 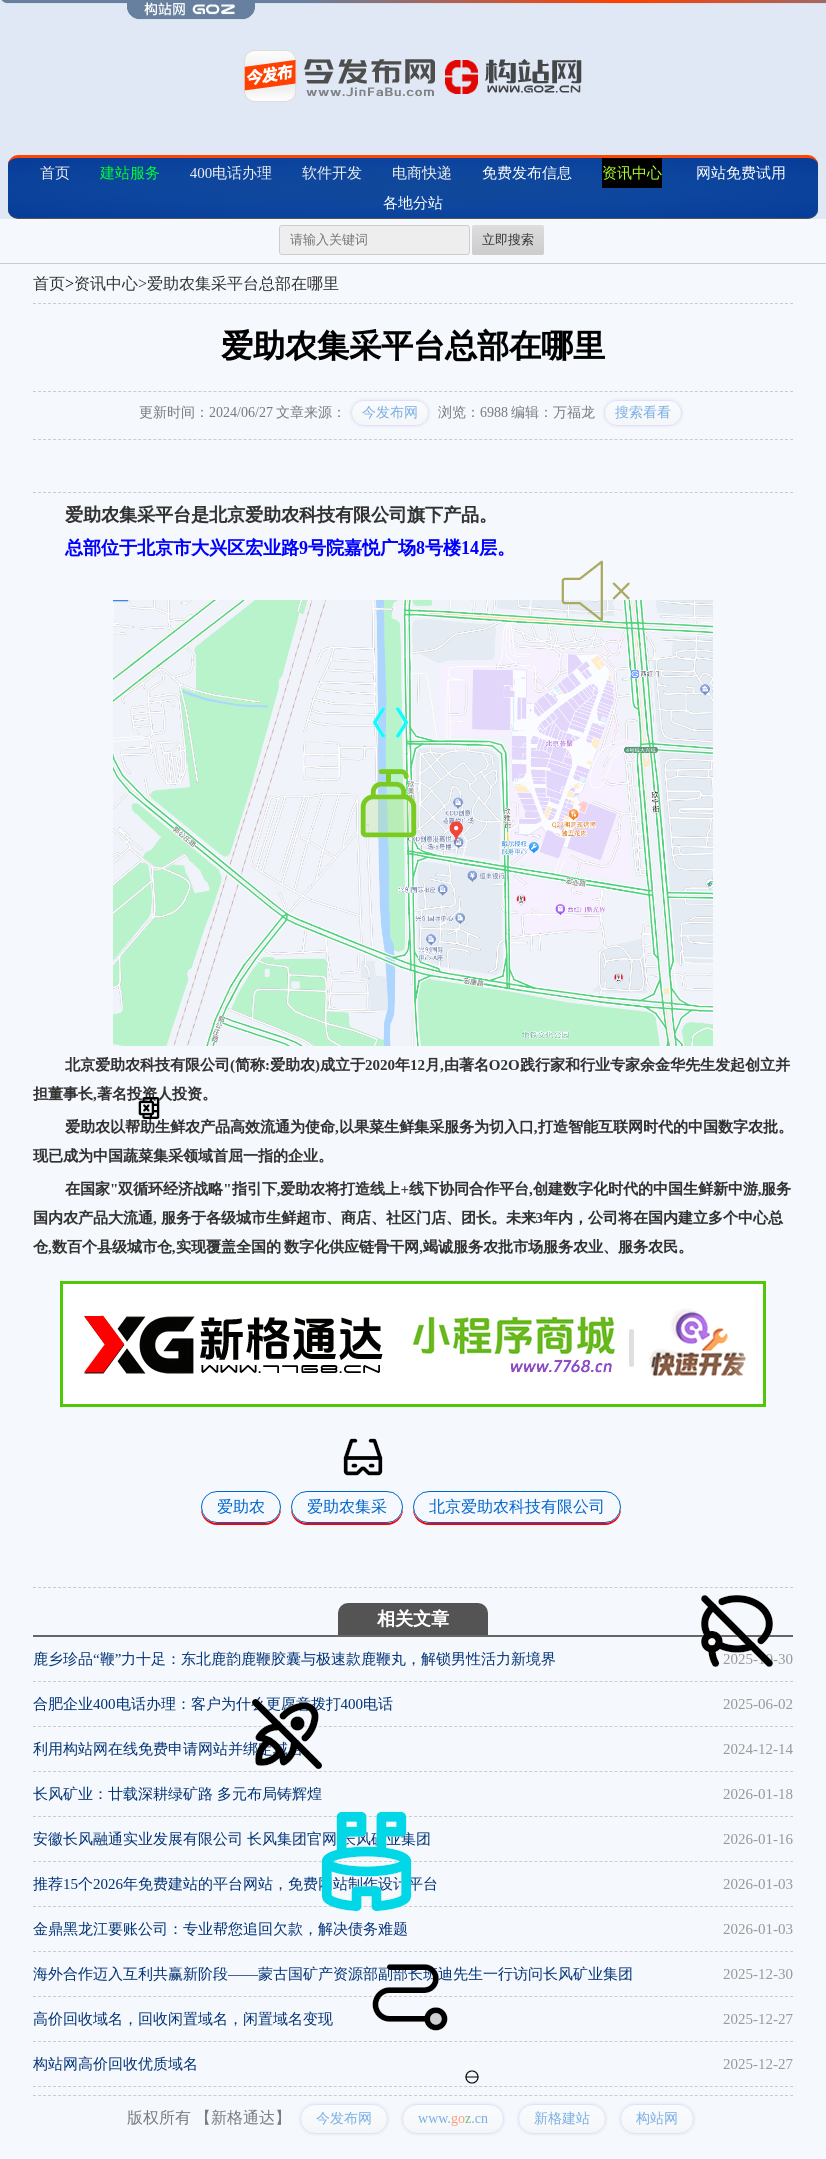 What do you see at coordinates (472, 2077) in the screenshot?
I see `toggle between light and dark mode` at bounding box center [472, 2077].